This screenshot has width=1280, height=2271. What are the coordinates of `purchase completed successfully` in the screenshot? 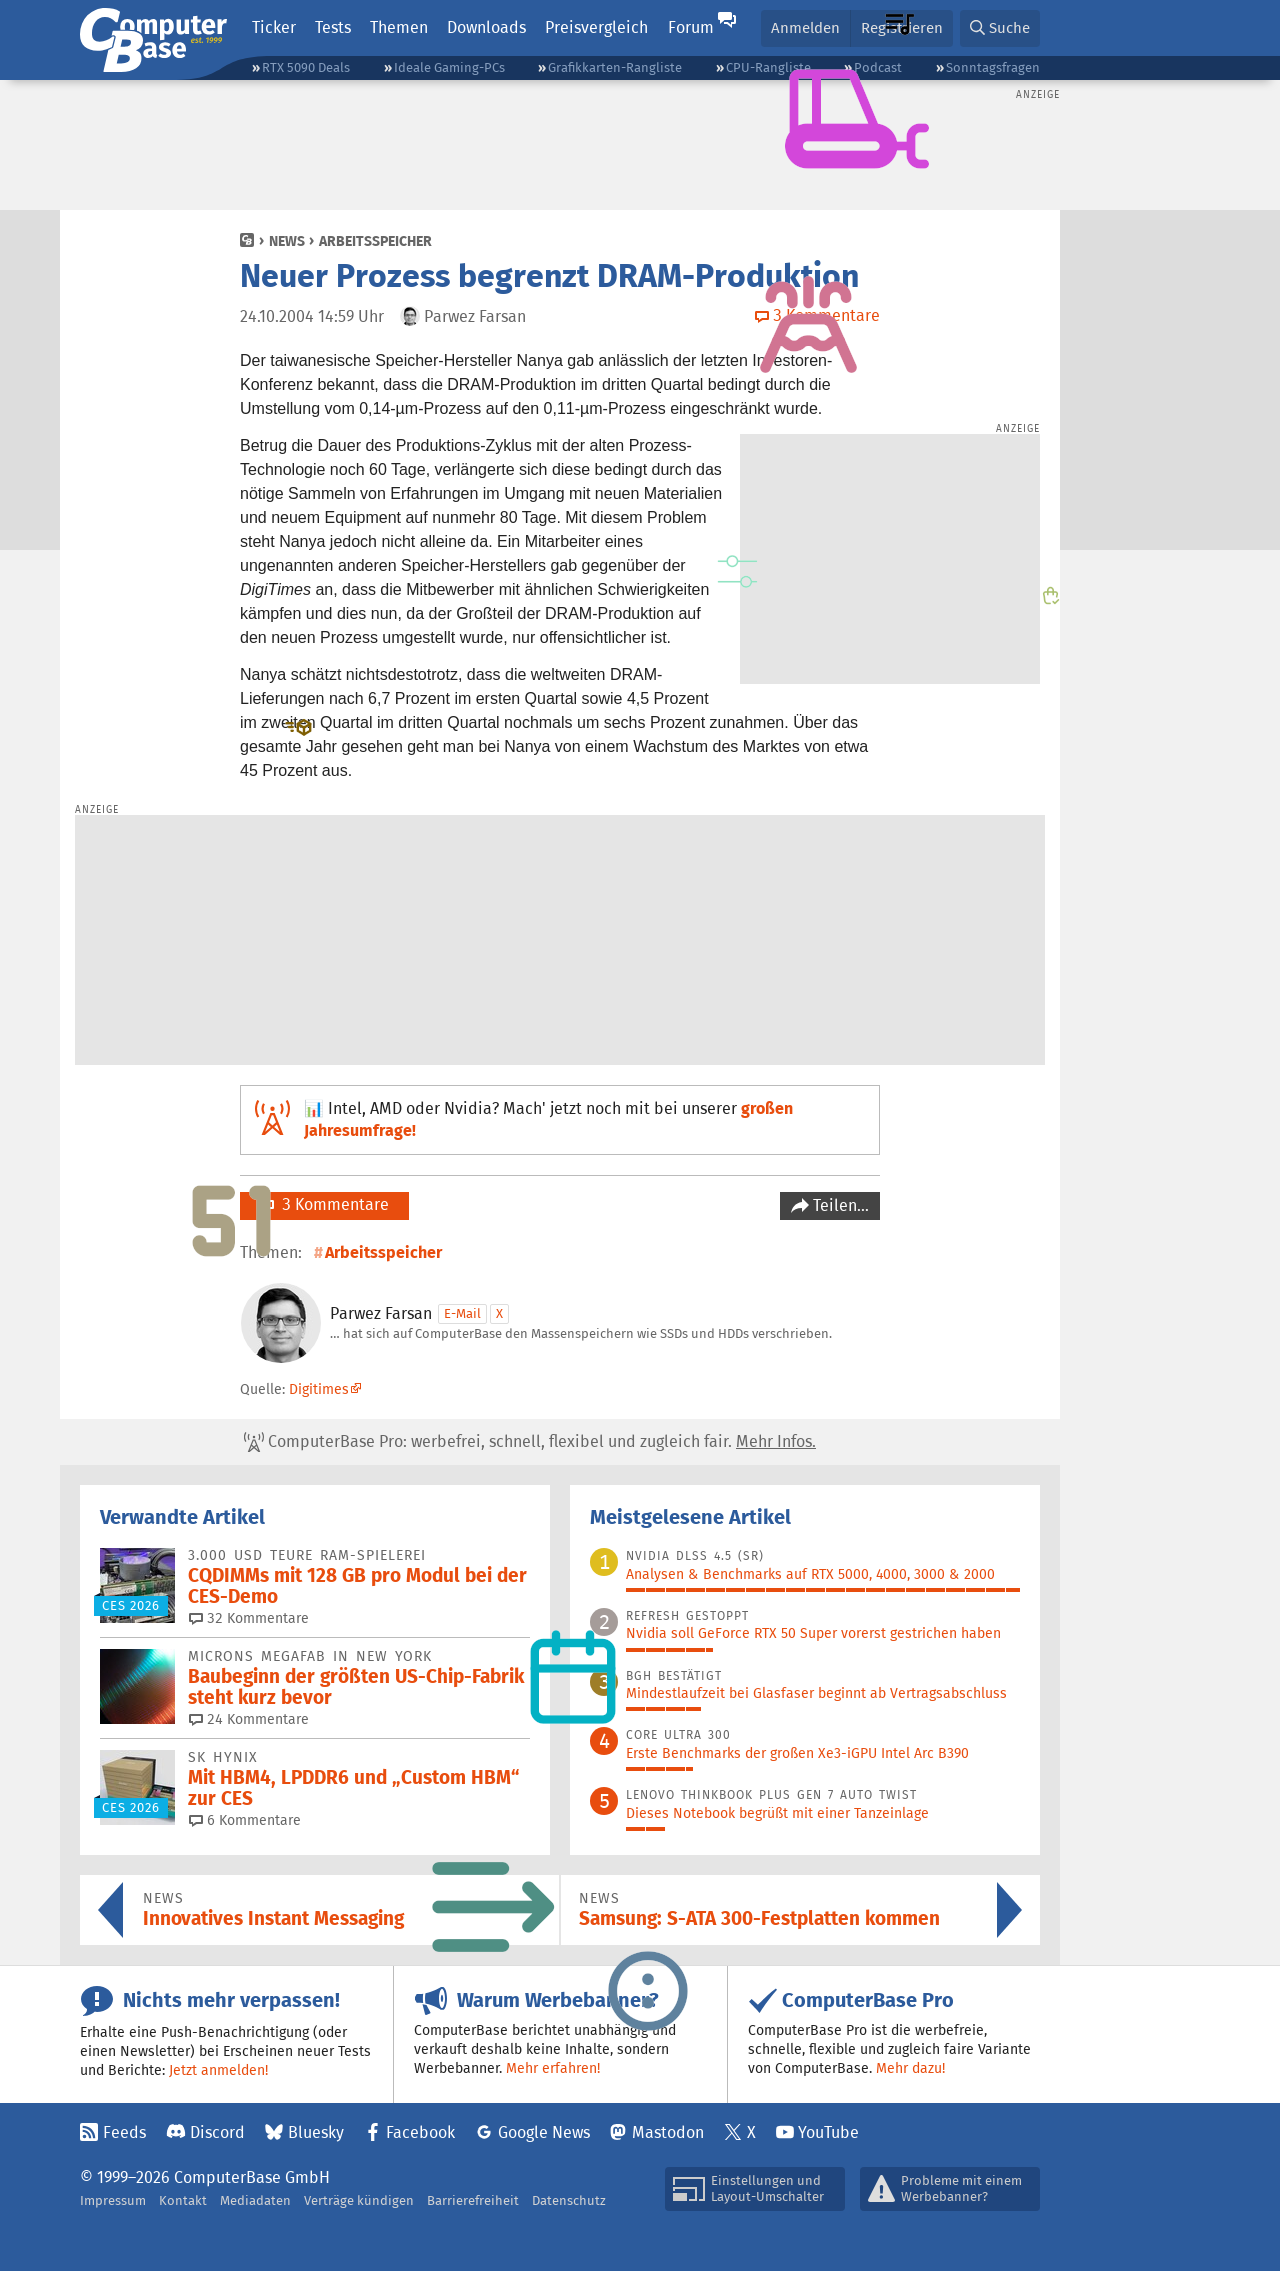 It's located at (1050, 595).